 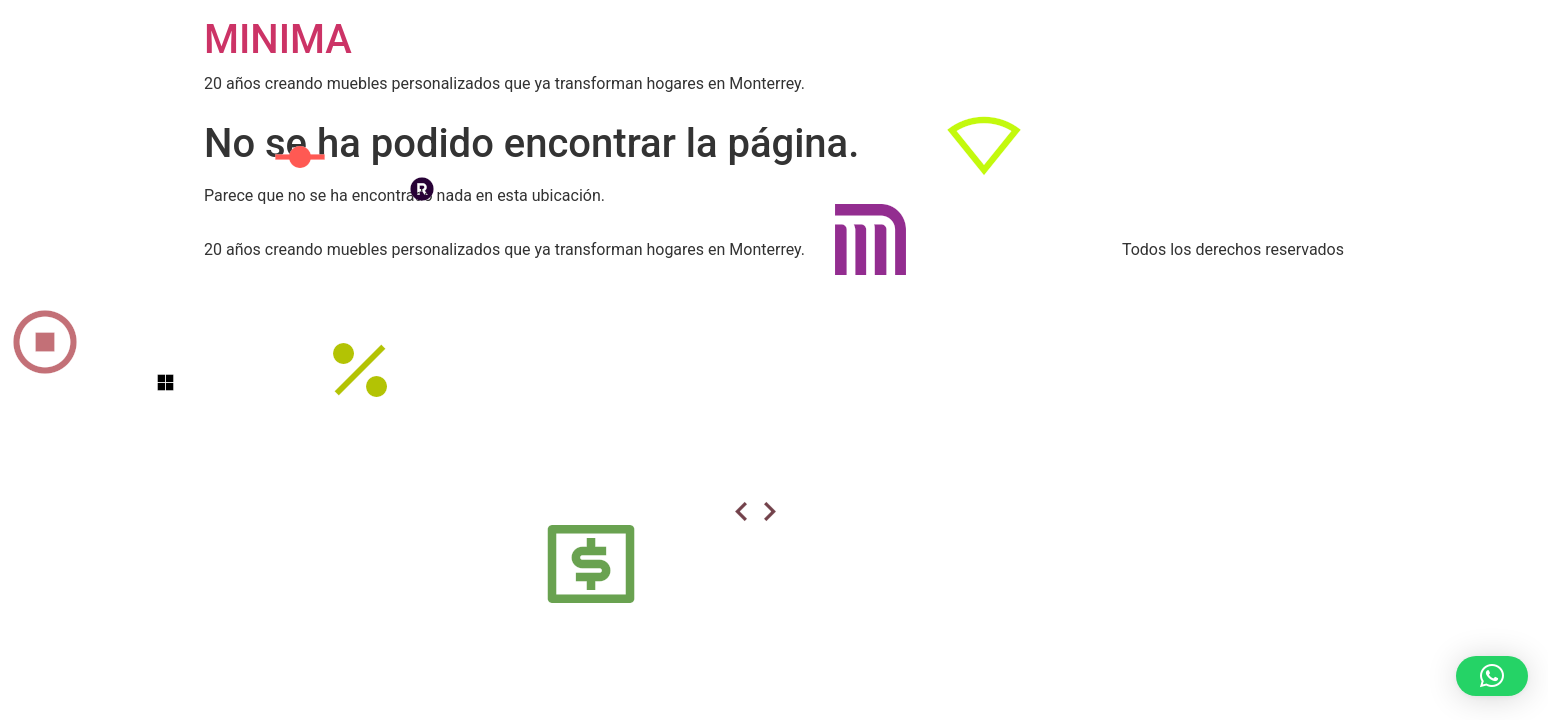 What do you see at coordinates (422, 189) in the screenshot?
I see `indicates a registered trademark symbol` at bounding box center [422, 189].